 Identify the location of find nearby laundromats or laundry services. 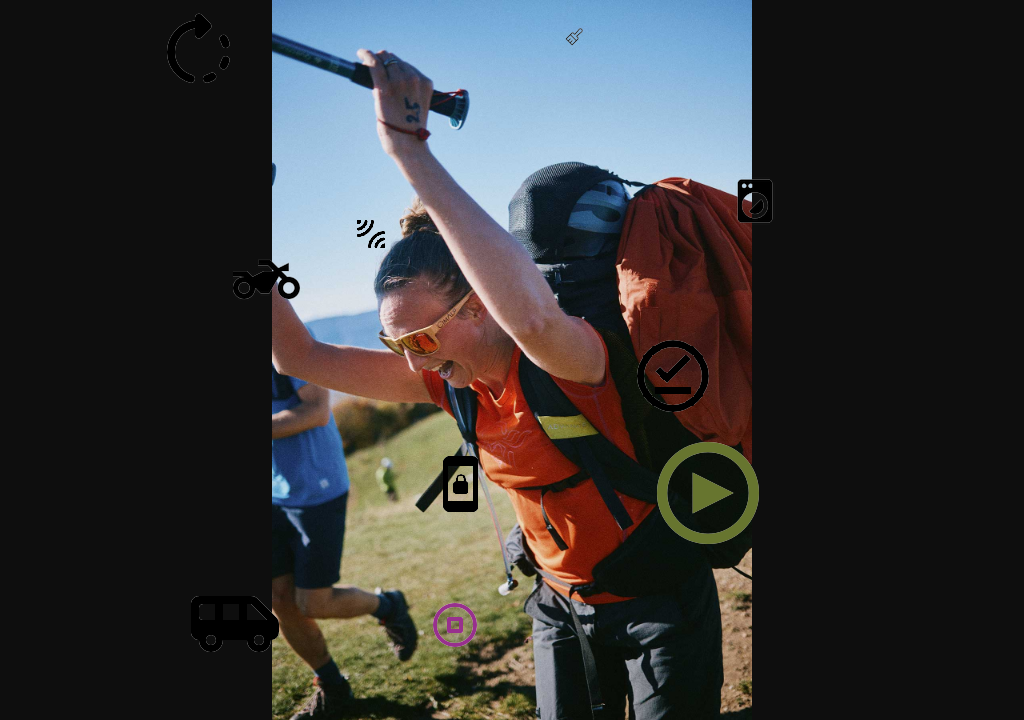
(755, 201).